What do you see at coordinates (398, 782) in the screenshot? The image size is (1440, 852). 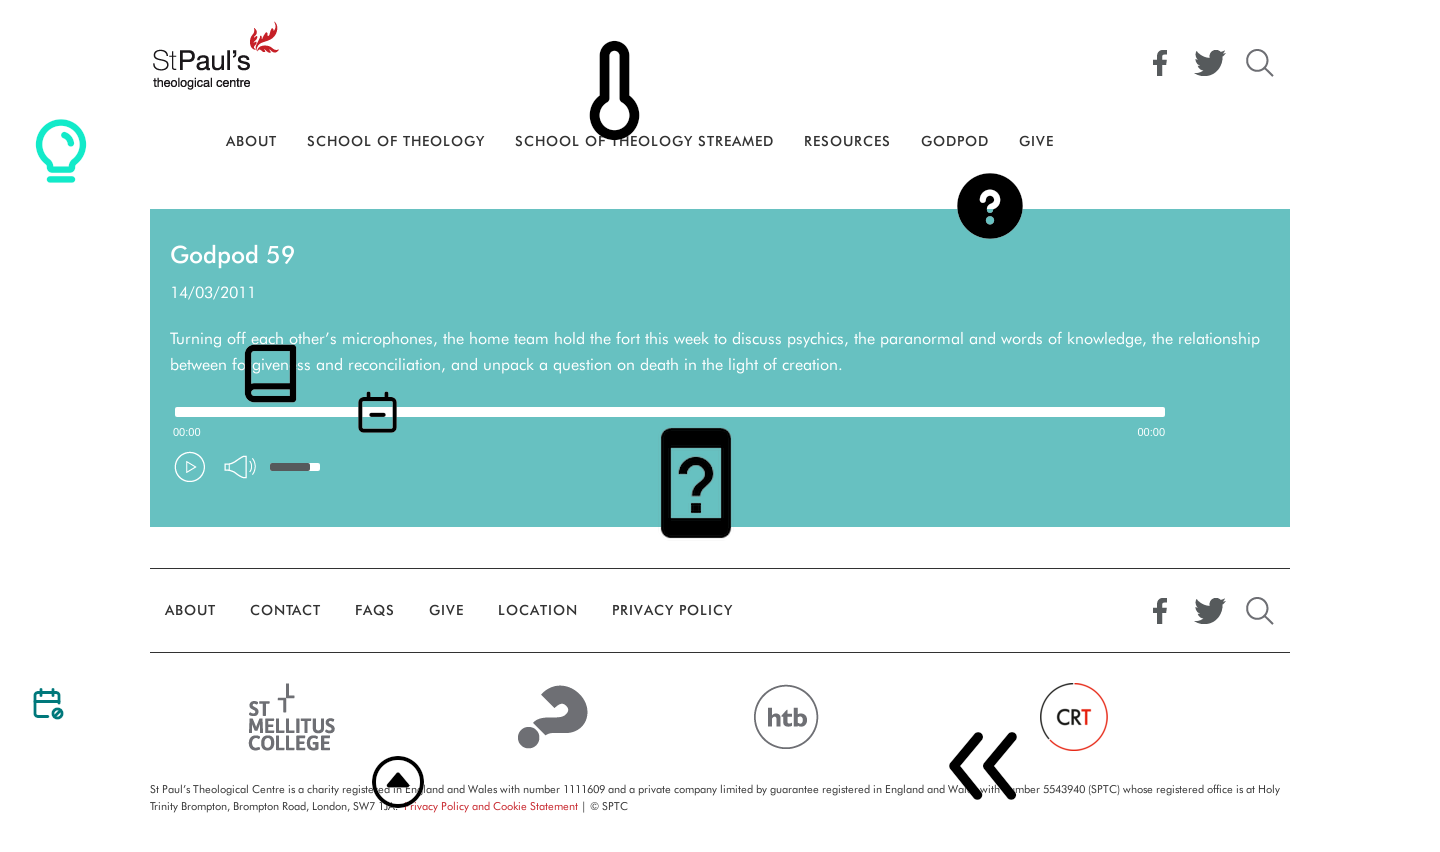 I see `scroll to top of page` at bounding box center [398, 782].